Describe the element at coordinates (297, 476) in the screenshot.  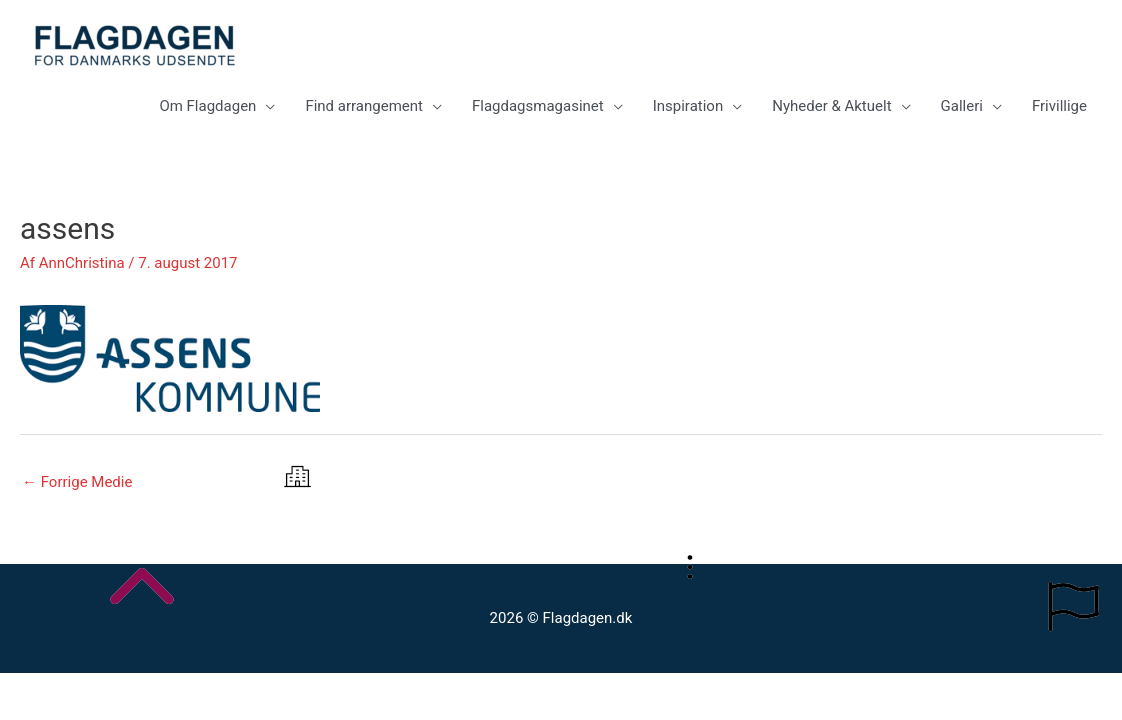
I see `view apartment or residential properties` at that location.